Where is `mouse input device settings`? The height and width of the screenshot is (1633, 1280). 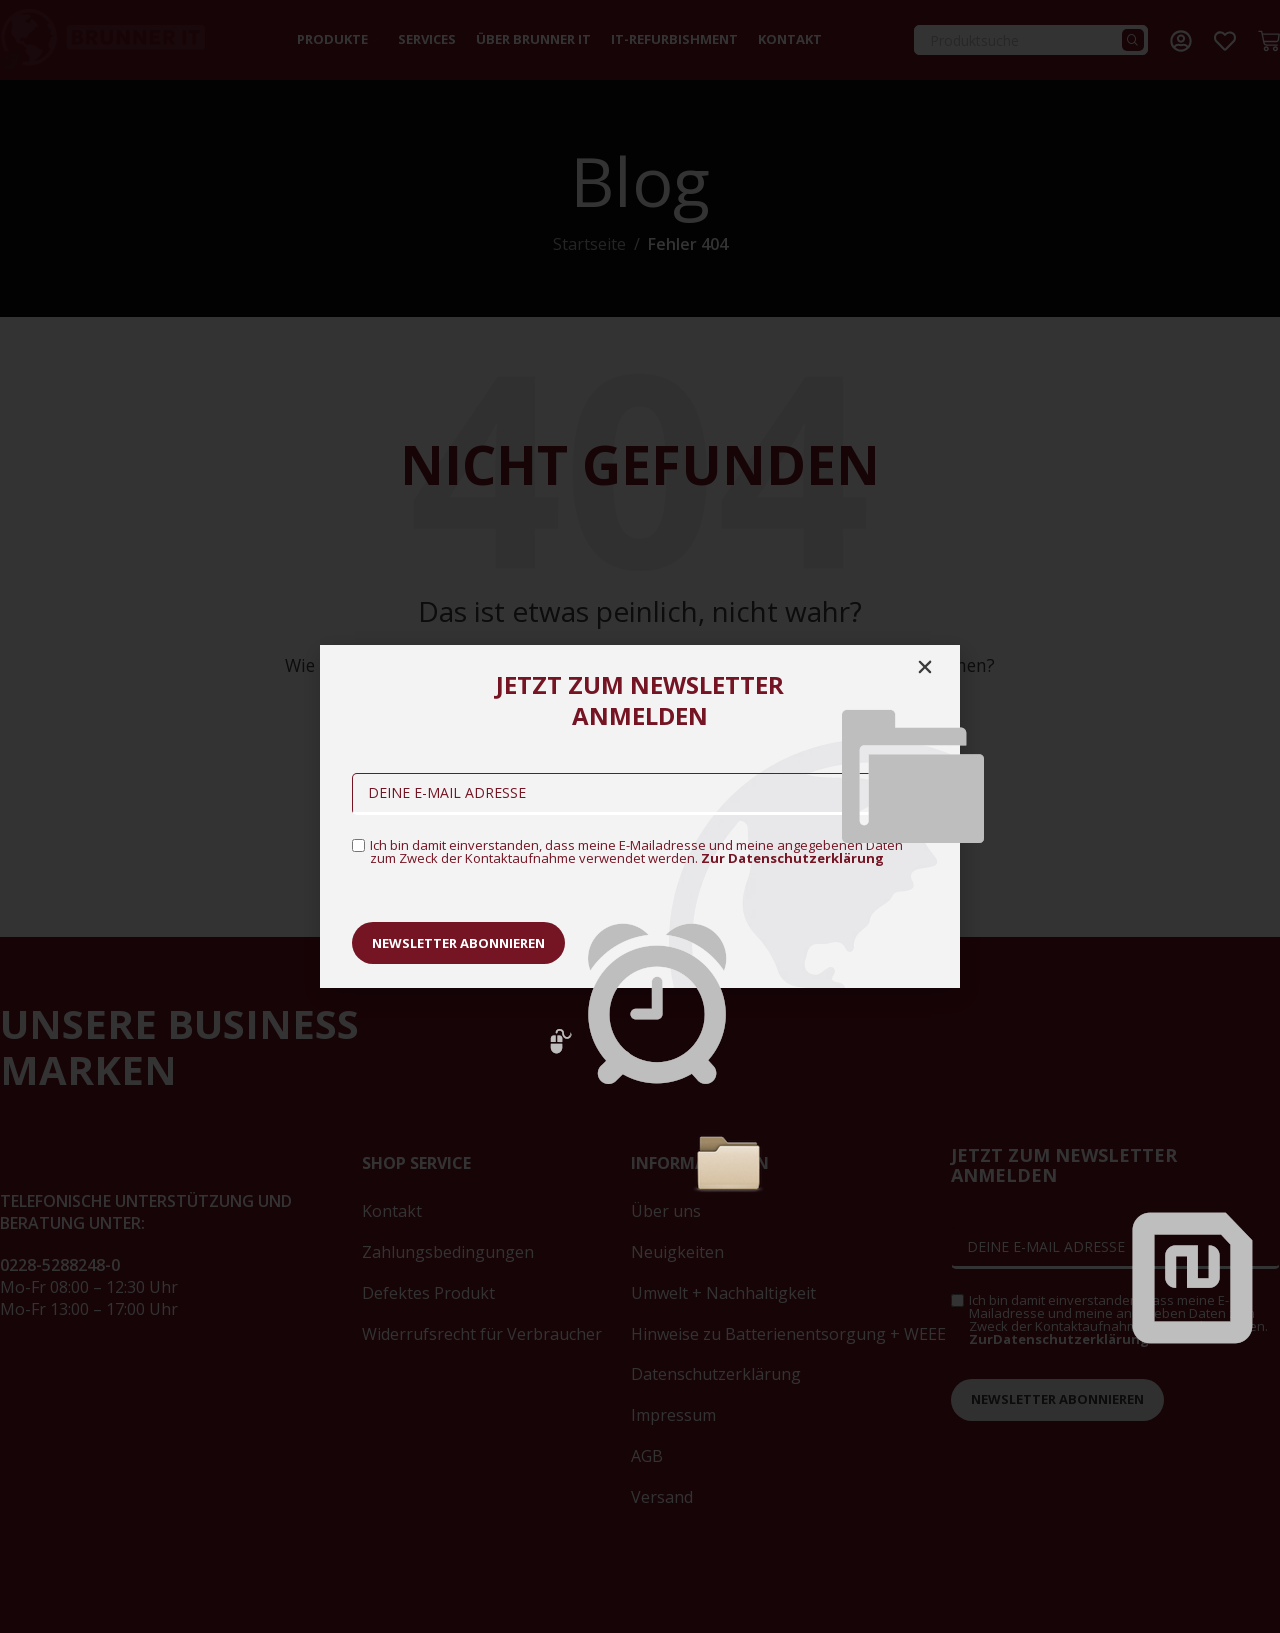
mouse input device settings is located at coordinates (559, 1042).